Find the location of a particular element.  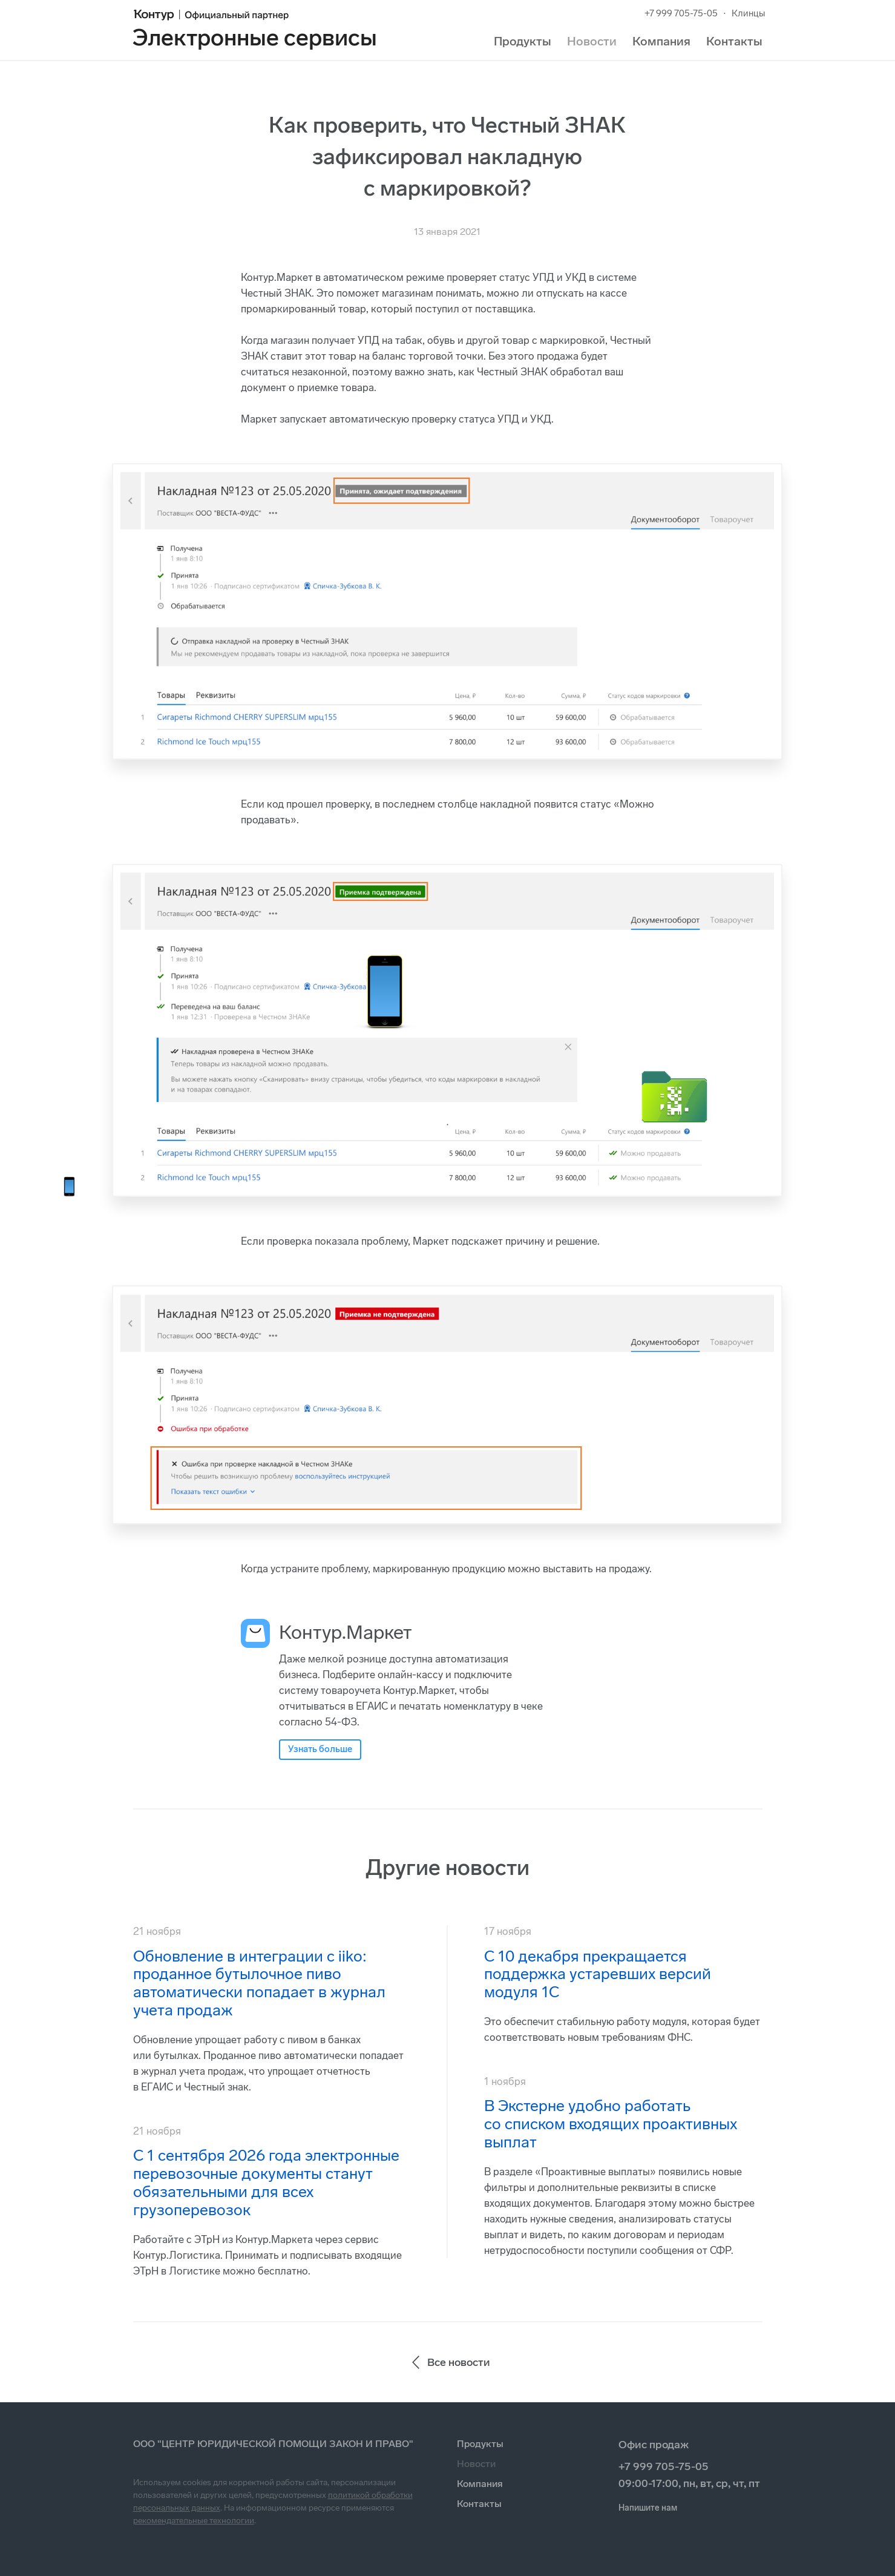

ipod touch device icon is located at coordinates (69, 1186).